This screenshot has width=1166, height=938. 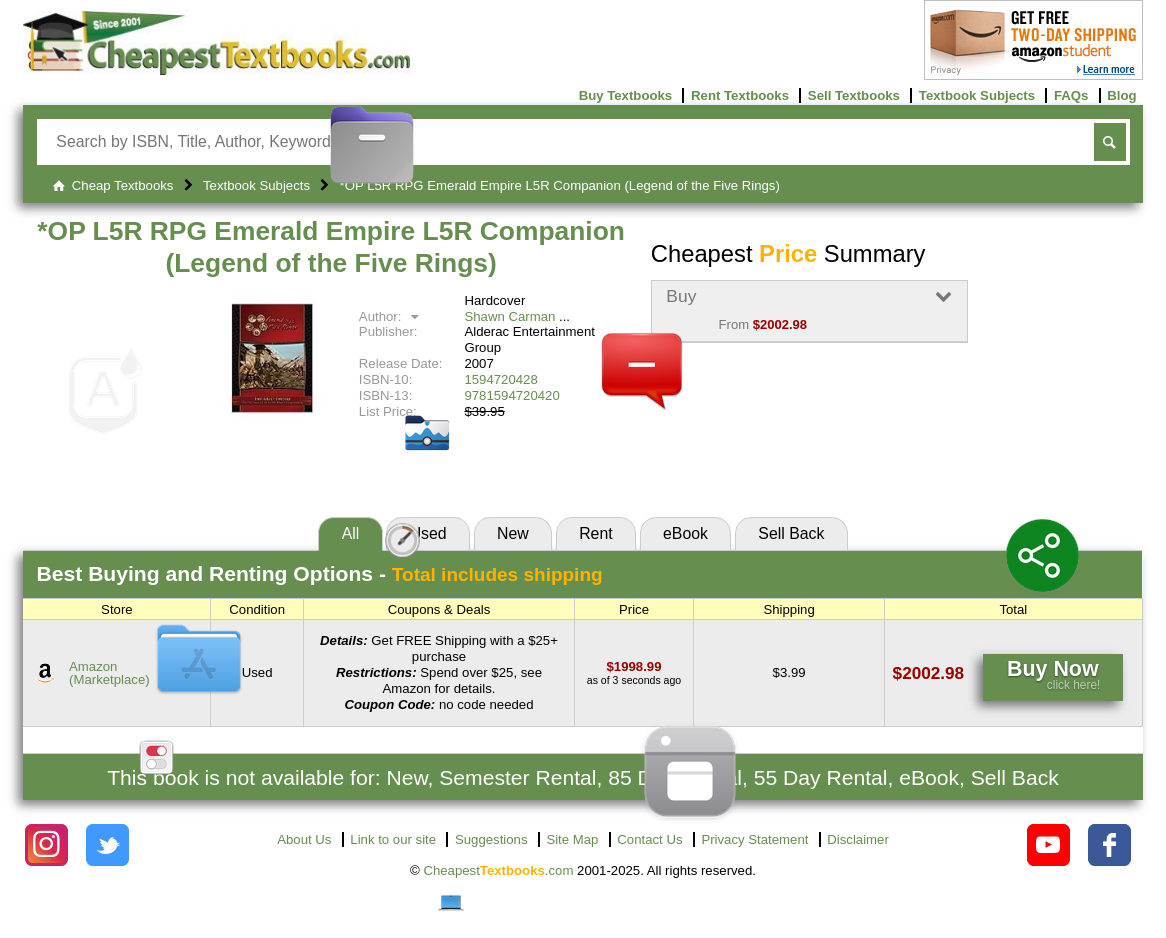 What do you see at coordinates (199, 658) in the screenshot?
I see `open the applications folder` at bounding box center [199, 658].